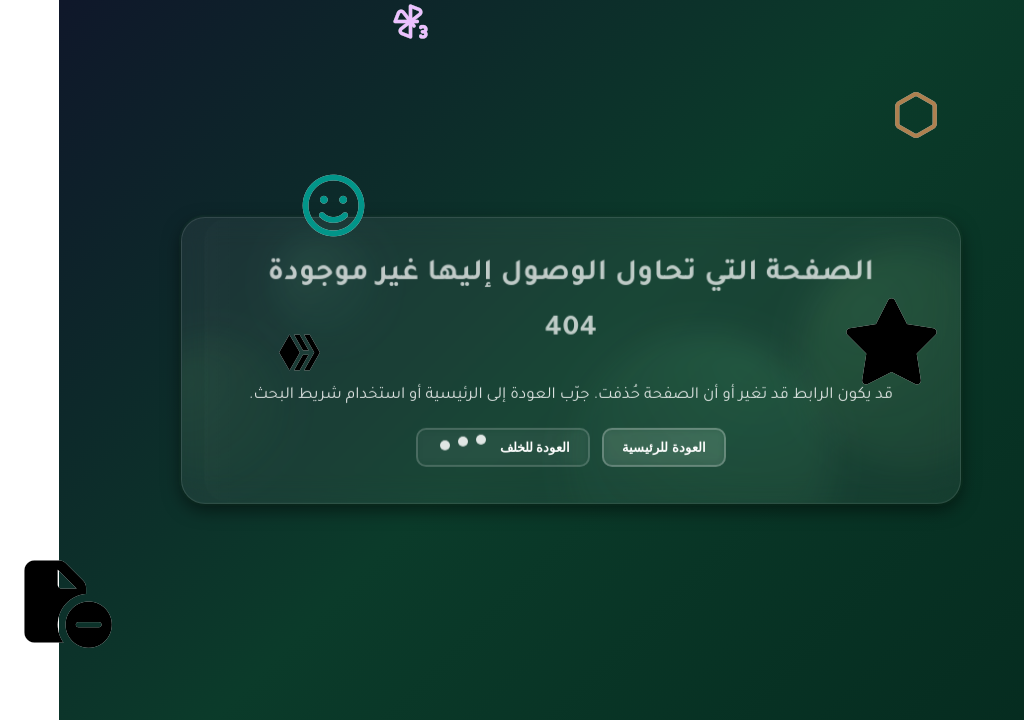 This screenshot has width=1024, height=720. Describe the element at coordinates (410, 21) in the screenshot. I see `set car fan speed to level 3` at that location.